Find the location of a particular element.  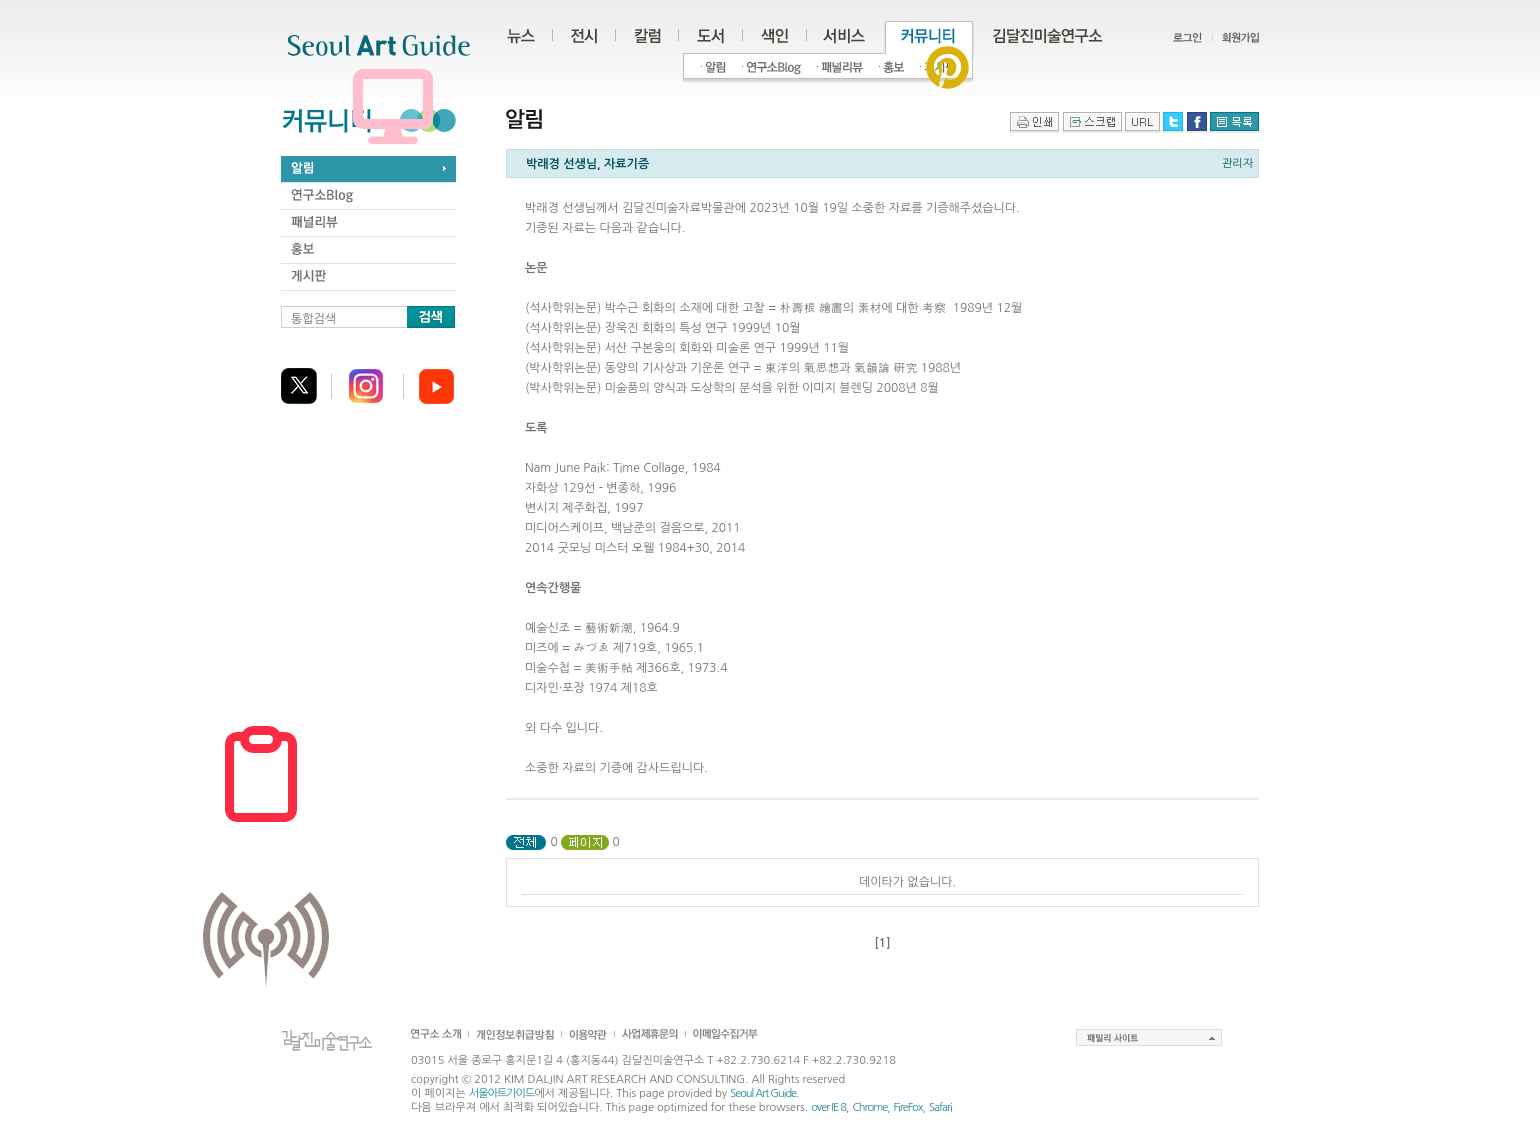

copy to clipboard is located at coordinates (261, 774).